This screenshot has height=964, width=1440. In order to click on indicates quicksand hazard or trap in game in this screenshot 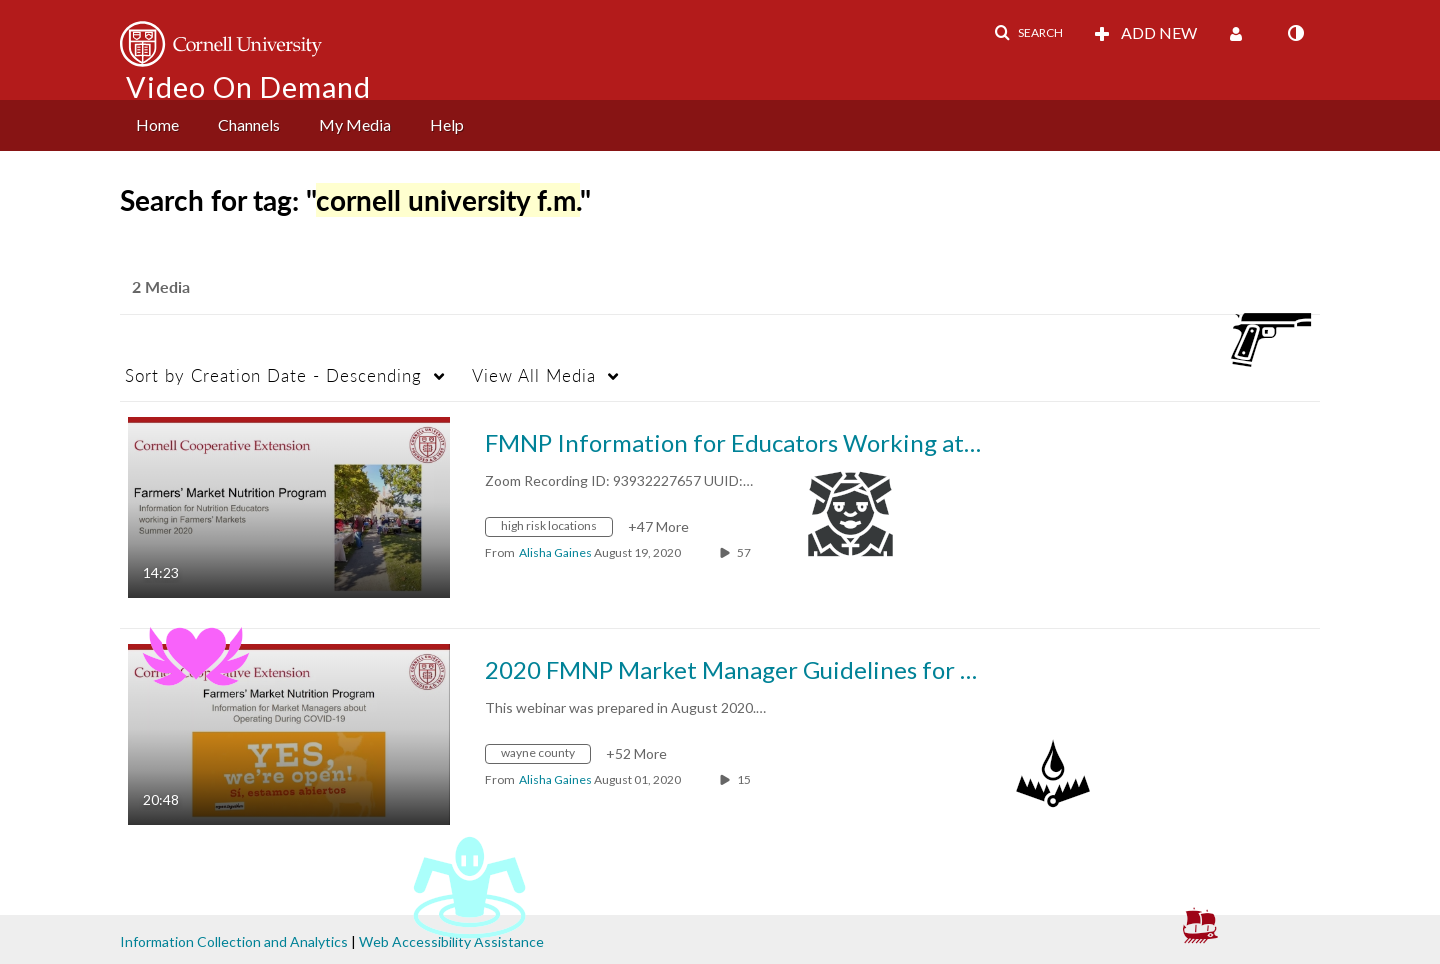, I will do `click(469, 887)`.